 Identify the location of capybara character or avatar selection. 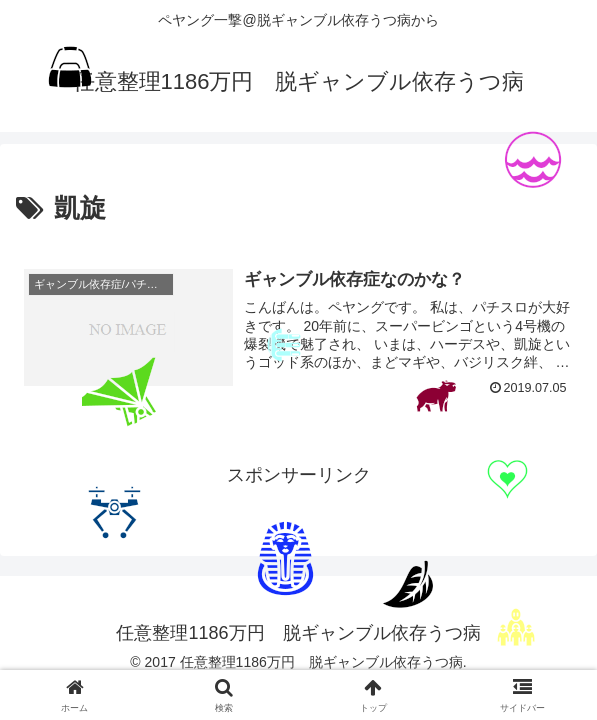
(436, 396).